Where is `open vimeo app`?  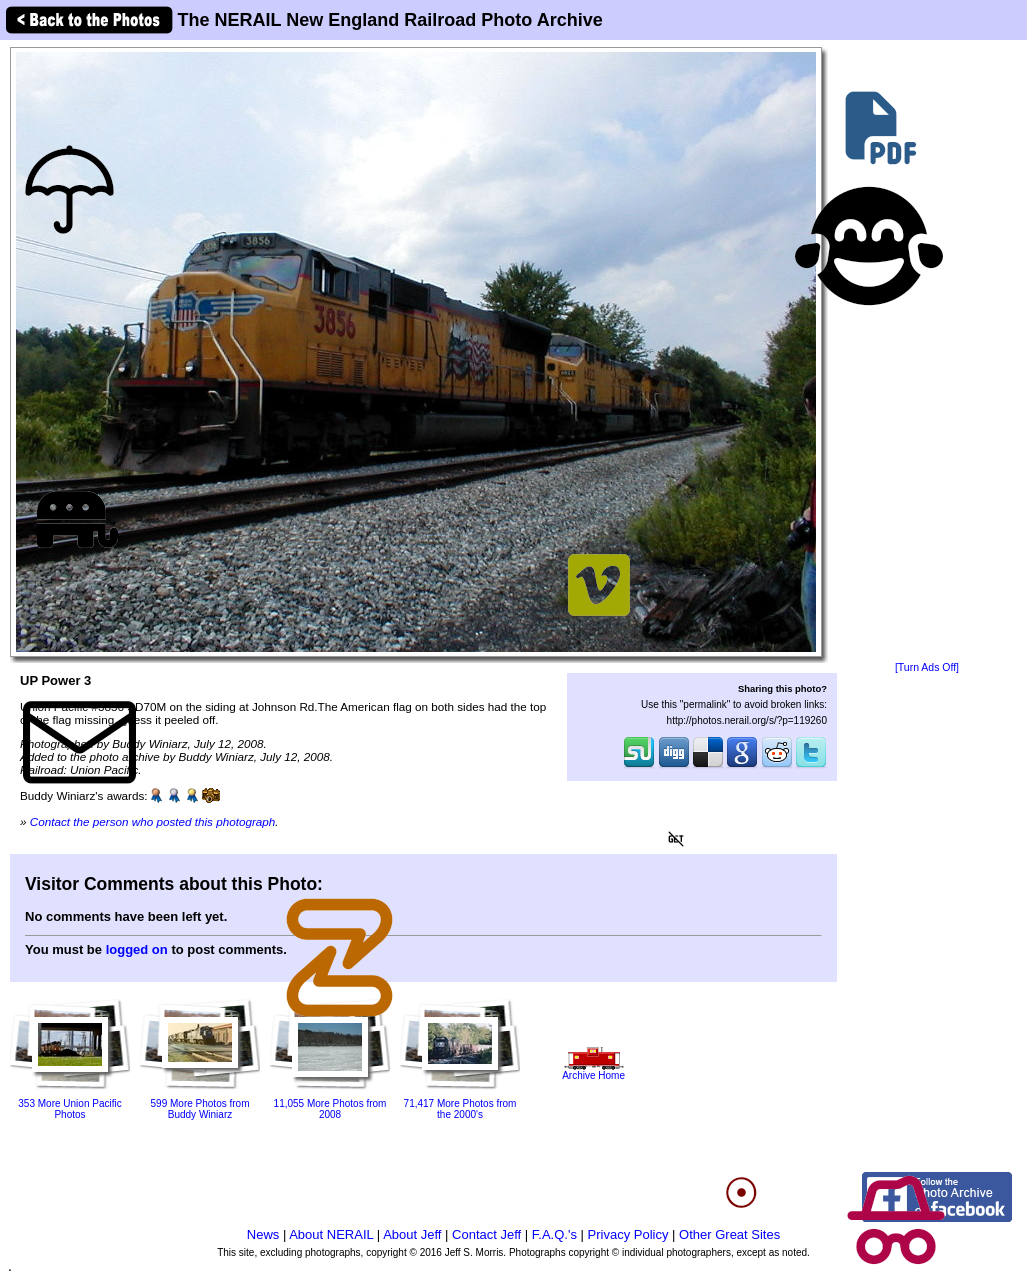 open vimeo app is located at coordinates (599, 585).